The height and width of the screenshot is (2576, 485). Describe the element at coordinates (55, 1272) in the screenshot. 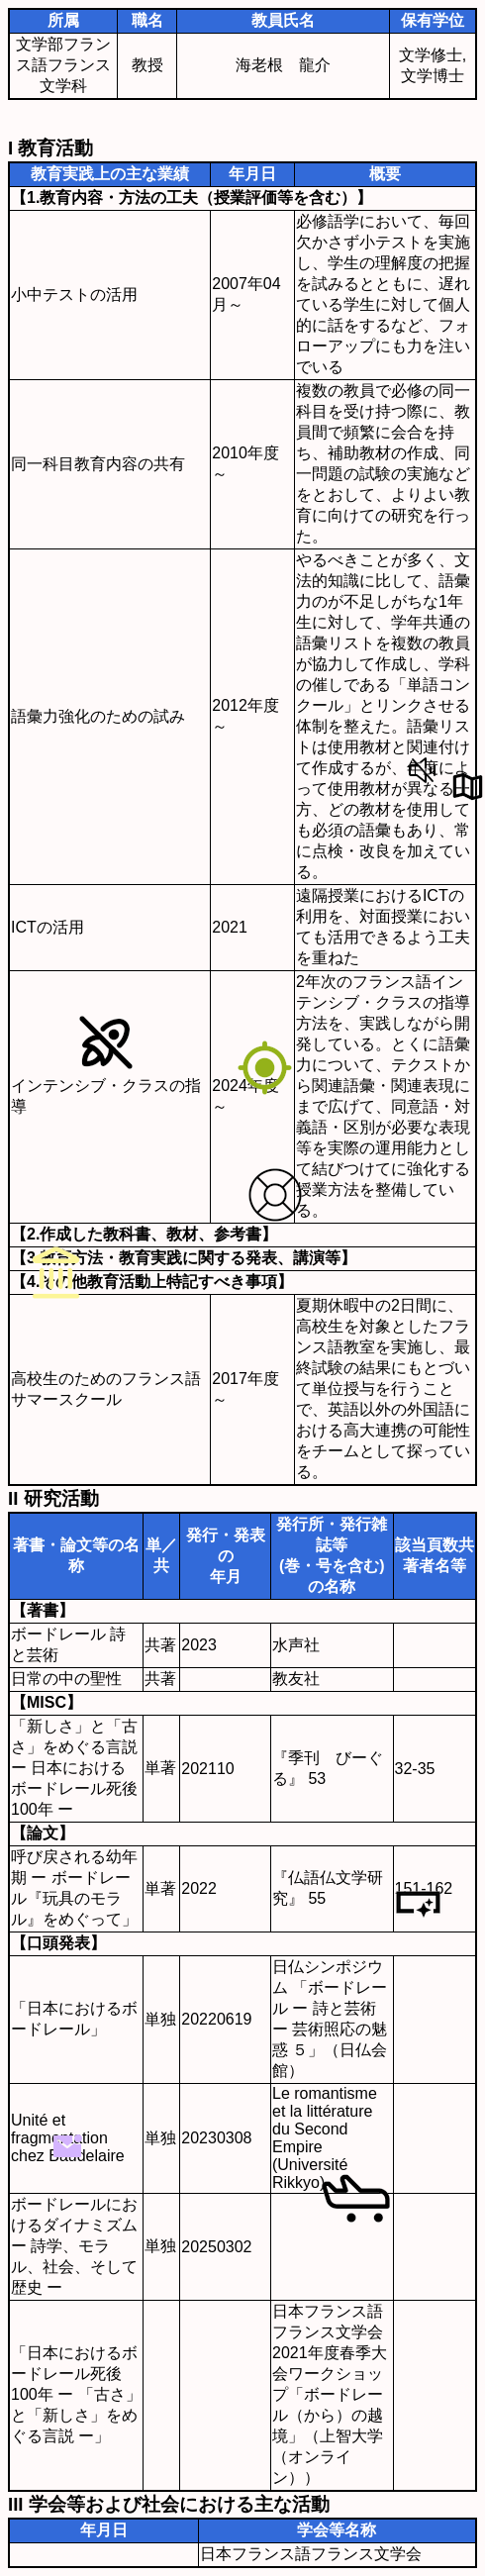

I see `view nearby landmarks or points of interest` at that location.